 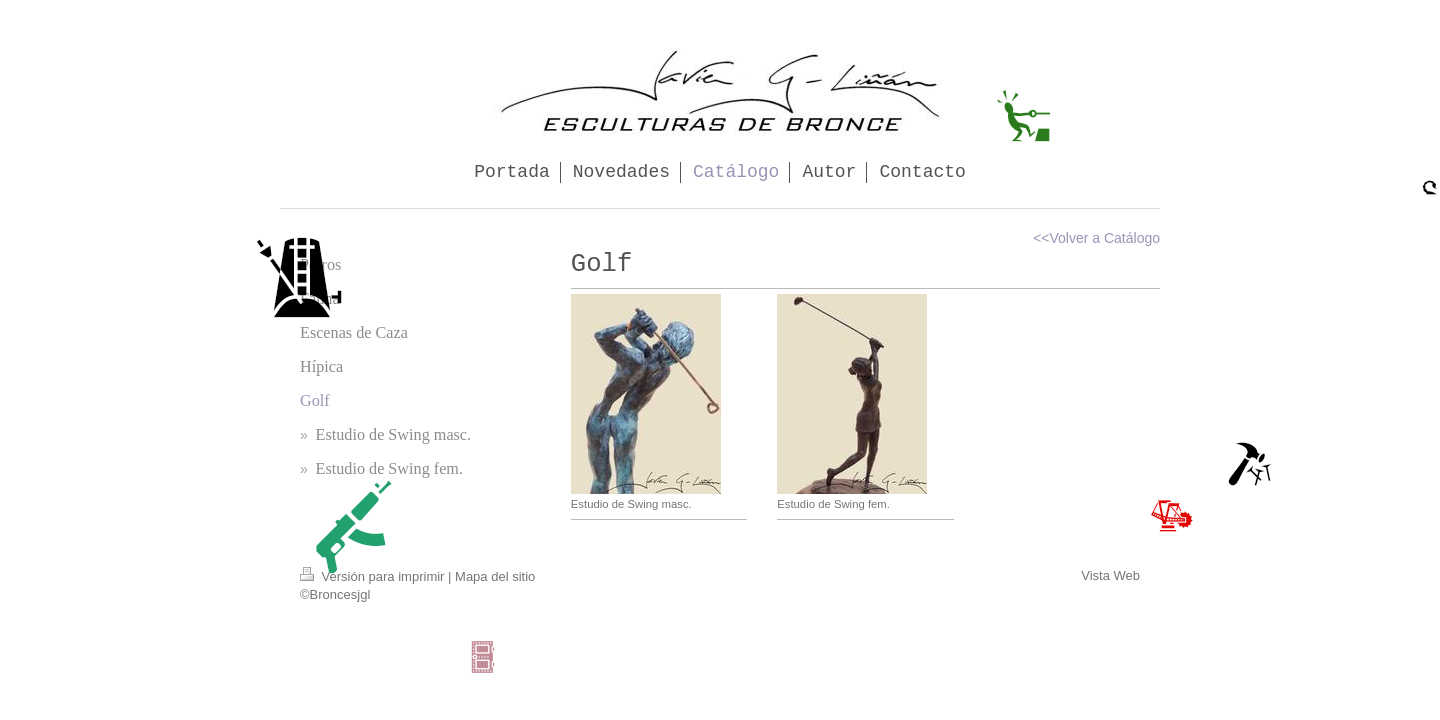 I want to click on set tempo or timing for music playback, so click(x=302, y=272).